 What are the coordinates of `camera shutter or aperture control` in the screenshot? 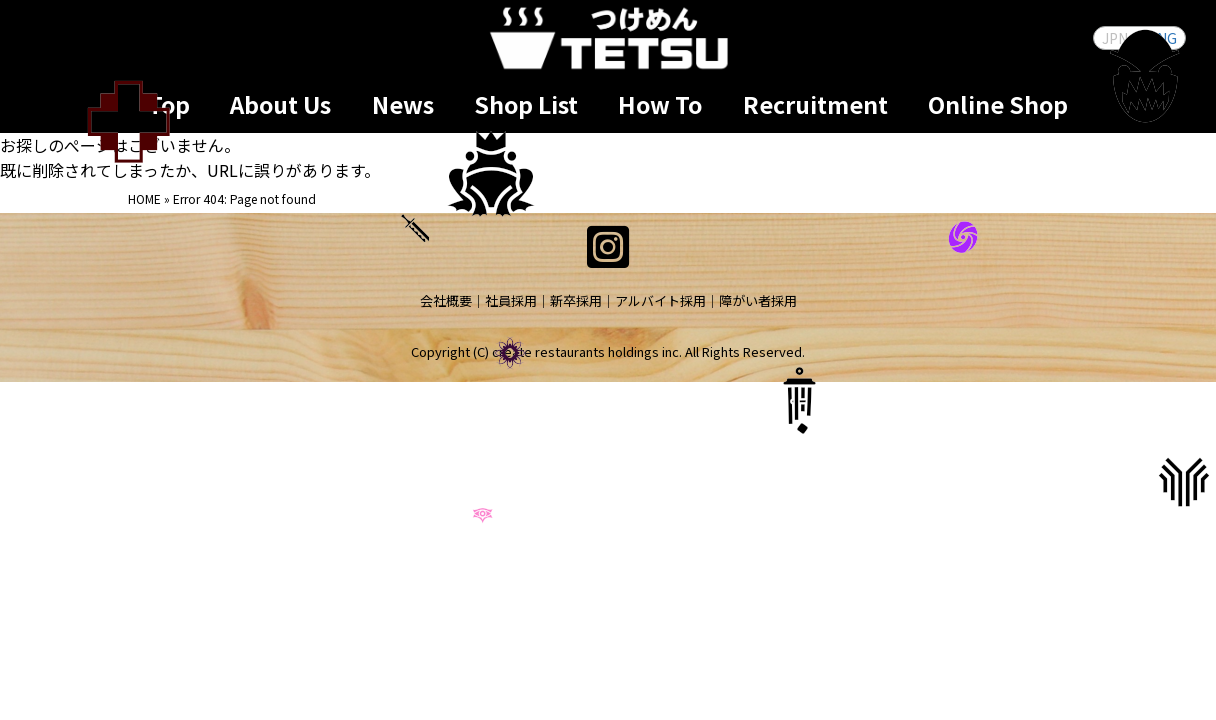 It's located at (963, 237).